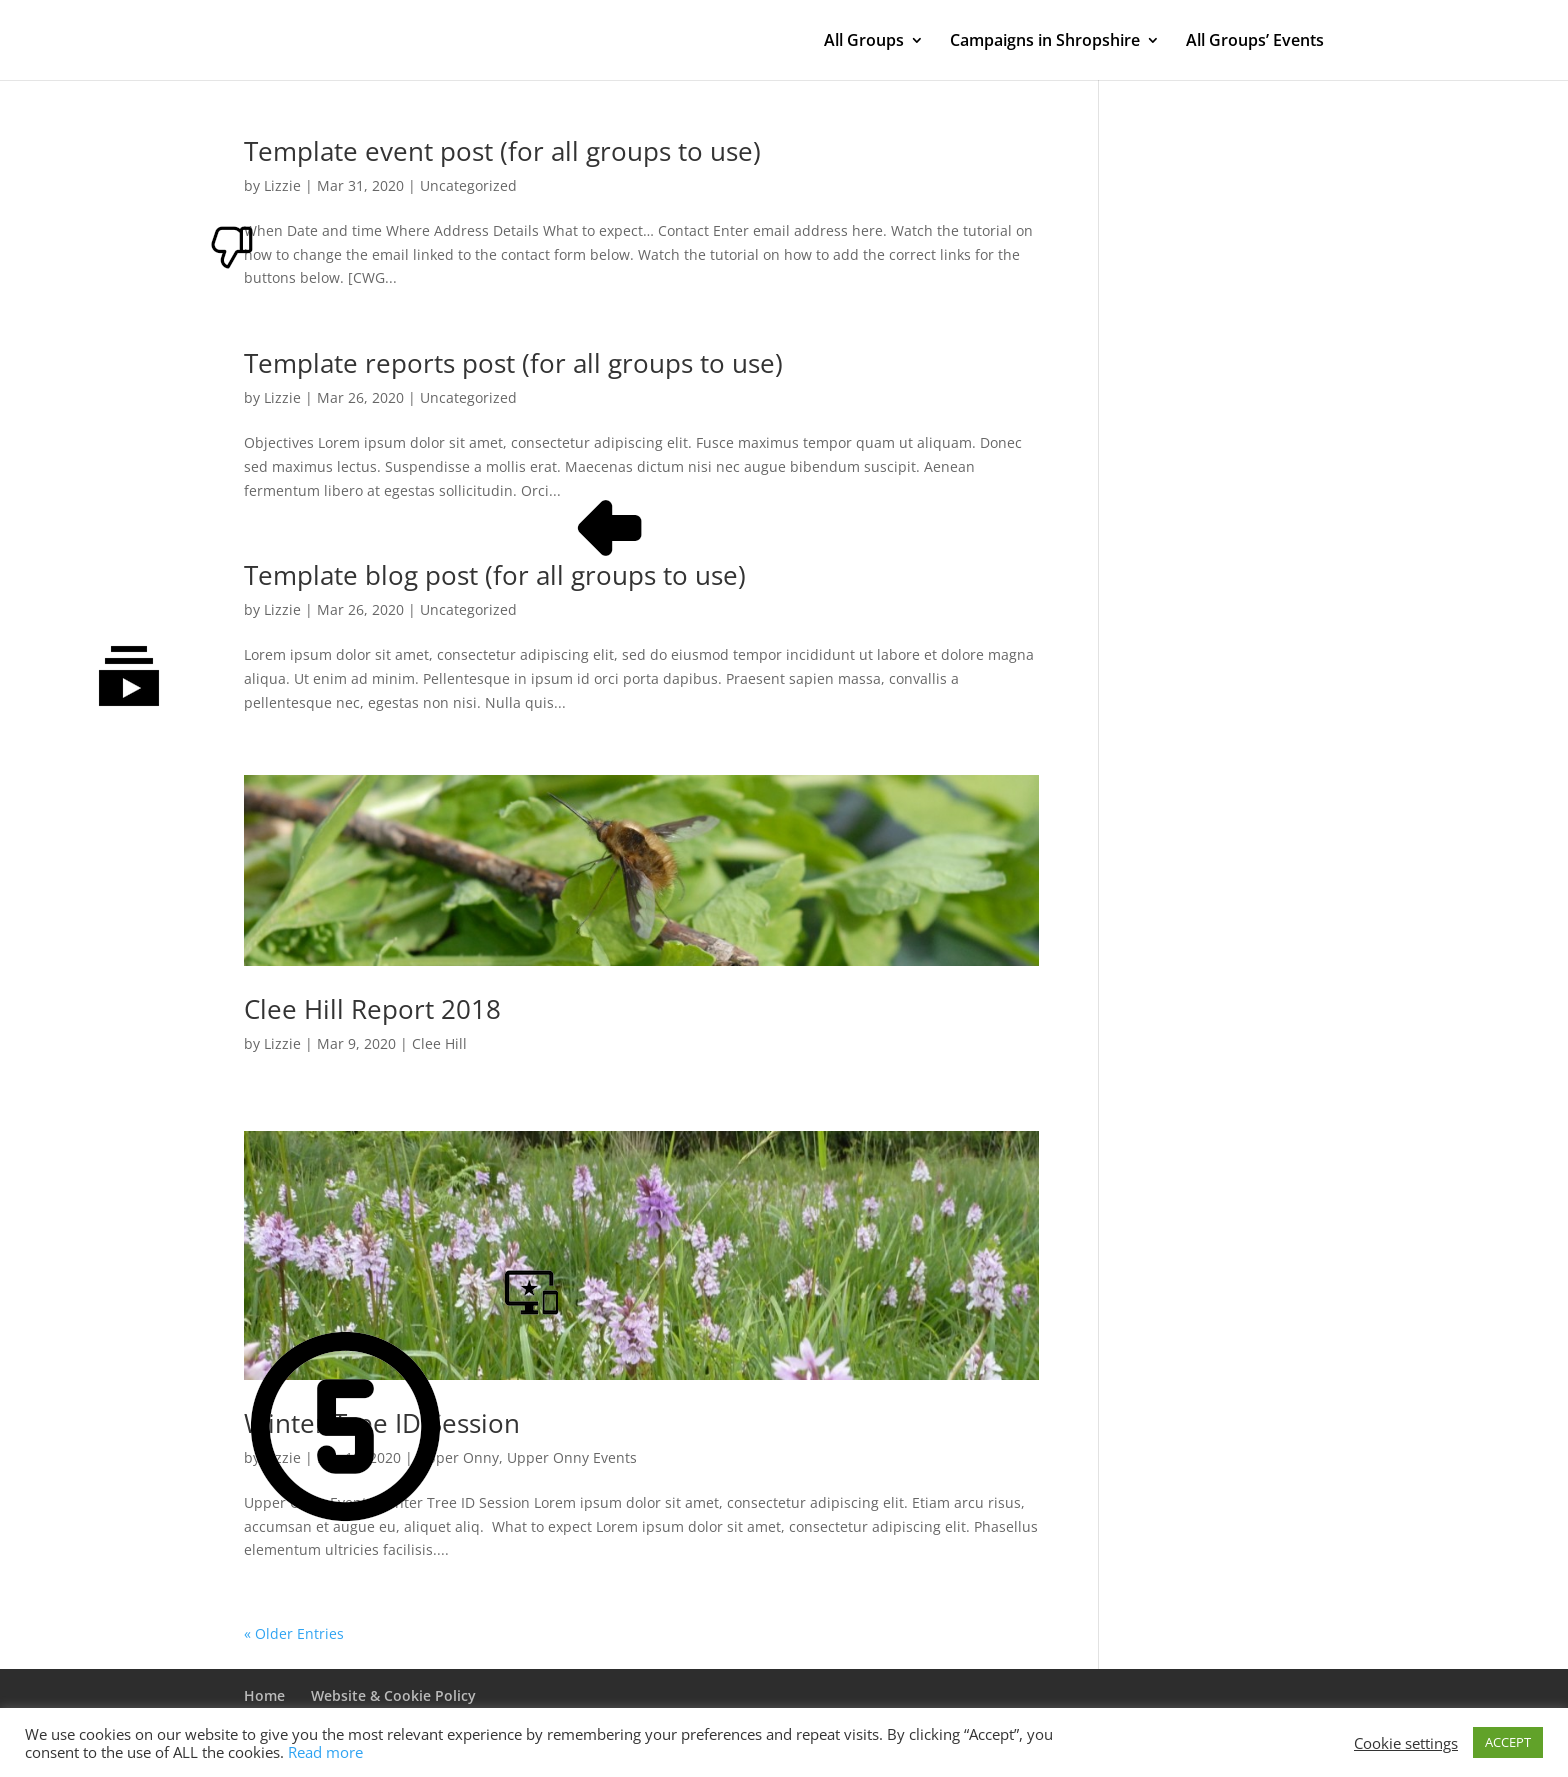 This screenshot has width=1568, height=1777. What do you see at coordinates (345, 1426) in the screenshot?
I see `step 5 in a multi-step process` at bounding box center [345, 1426].